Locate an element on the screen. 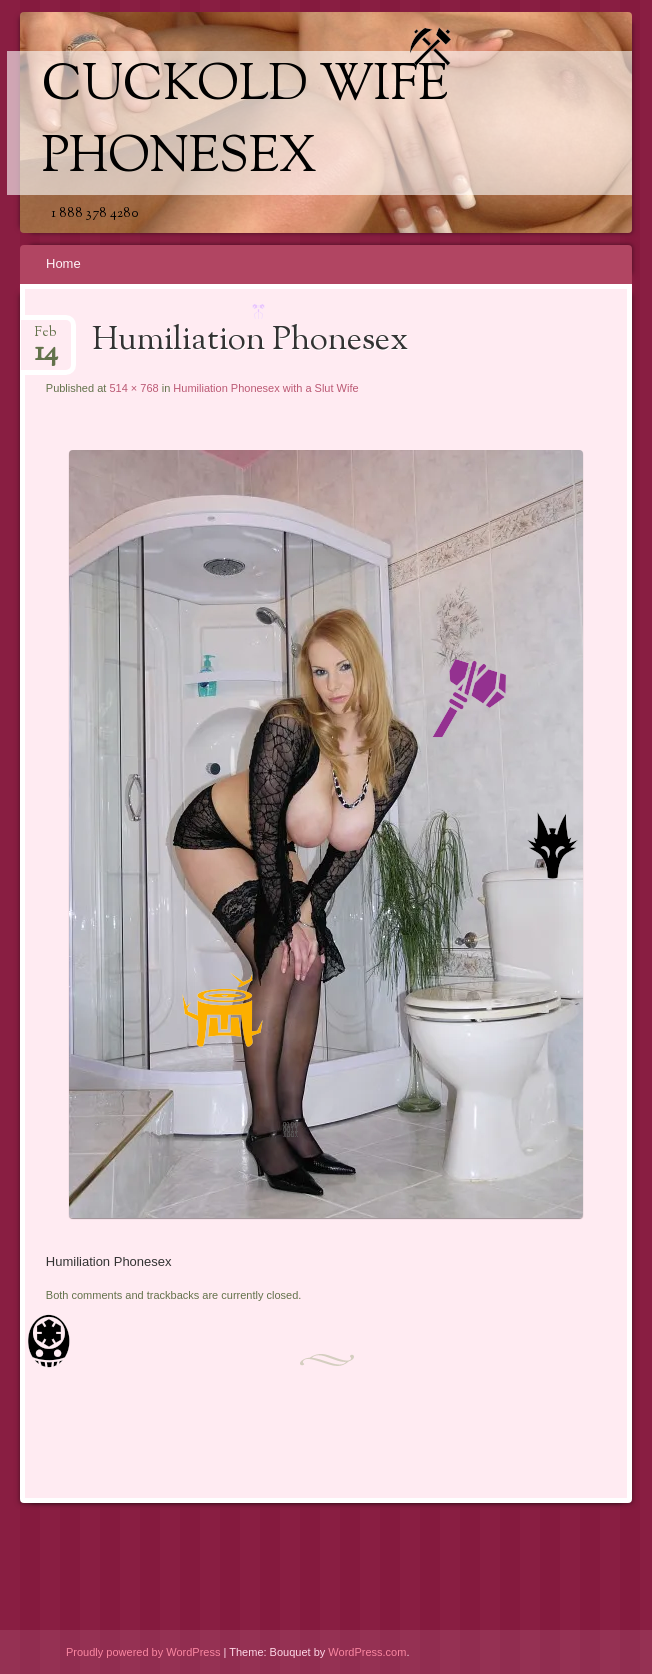 The width and height of the screenshot is (652, 1674). deploy nano-bot units is located at coordinates (258, 311).